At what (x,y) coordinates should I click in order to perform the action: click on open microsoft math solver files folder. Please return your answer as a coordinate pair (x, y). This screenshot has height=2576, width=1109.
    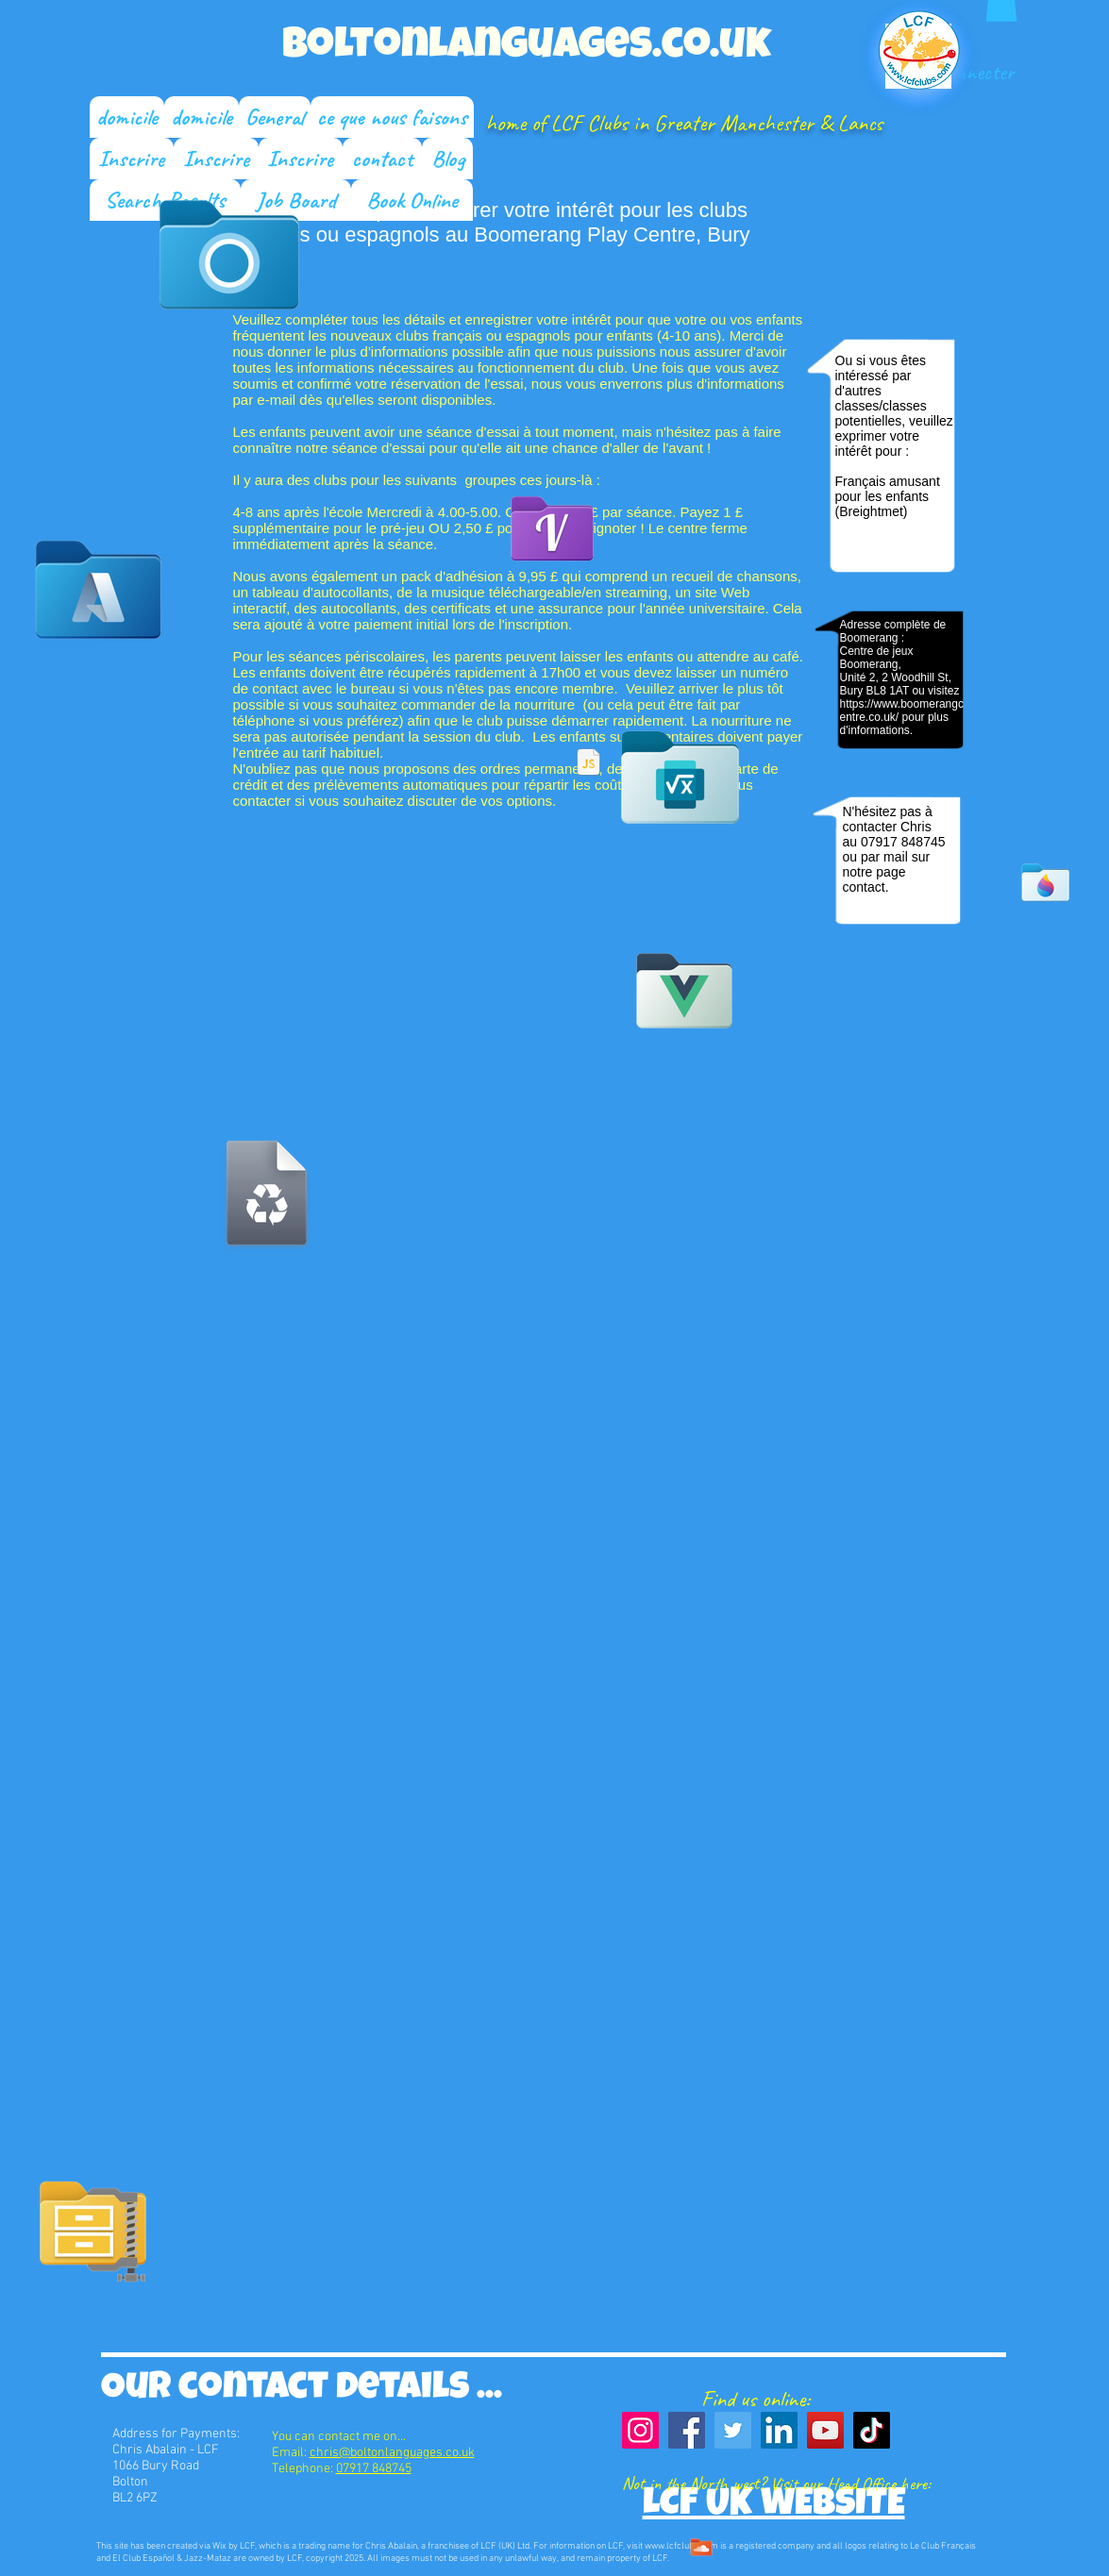
    Looking at the image, I should click on (680, 780).